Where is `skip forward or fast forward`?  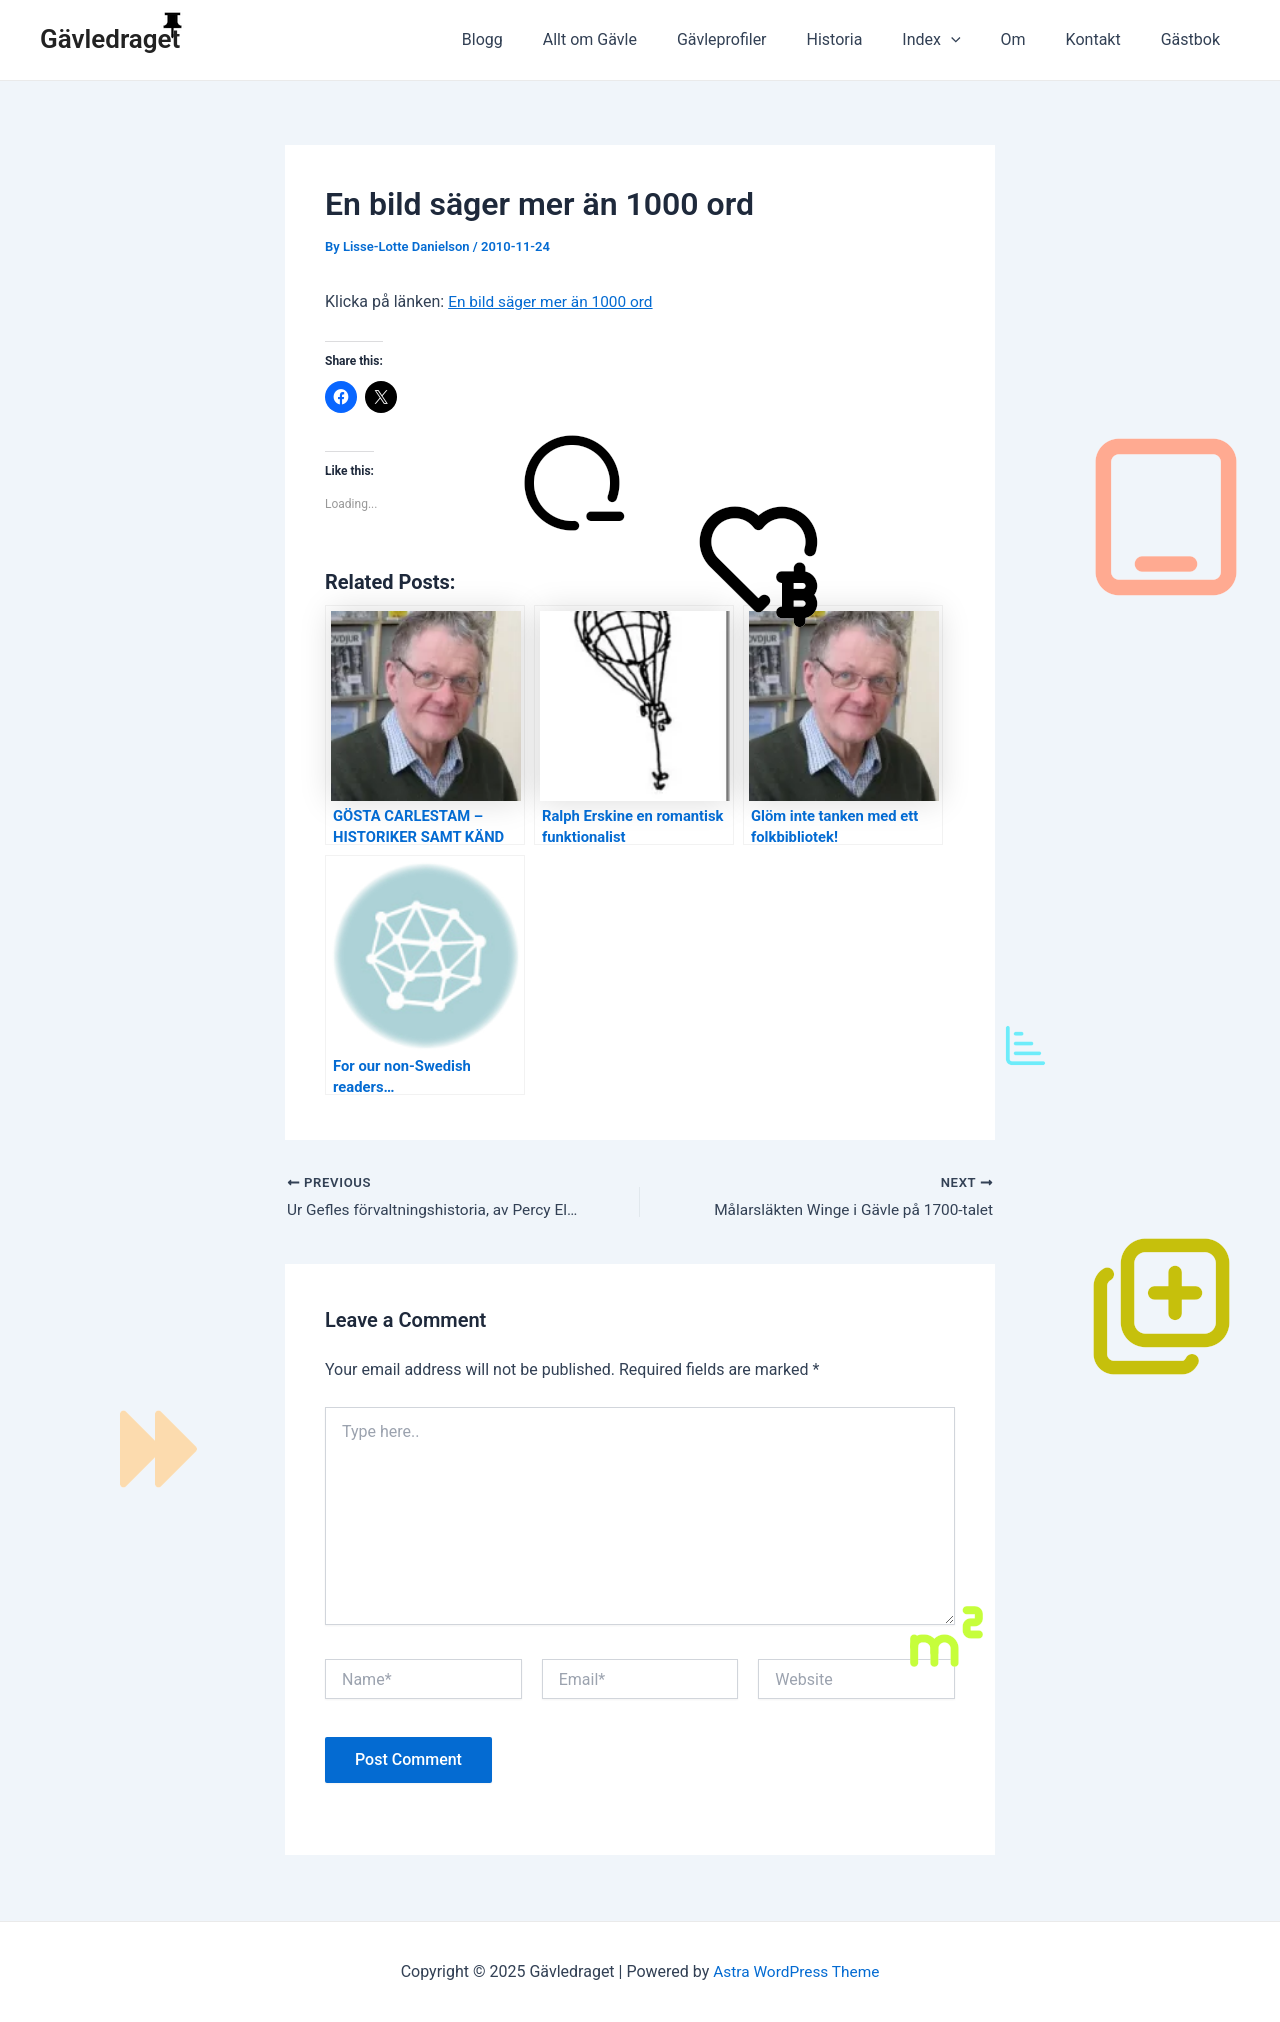 skip forward or fast forward is located at coordinates (155, 1449).